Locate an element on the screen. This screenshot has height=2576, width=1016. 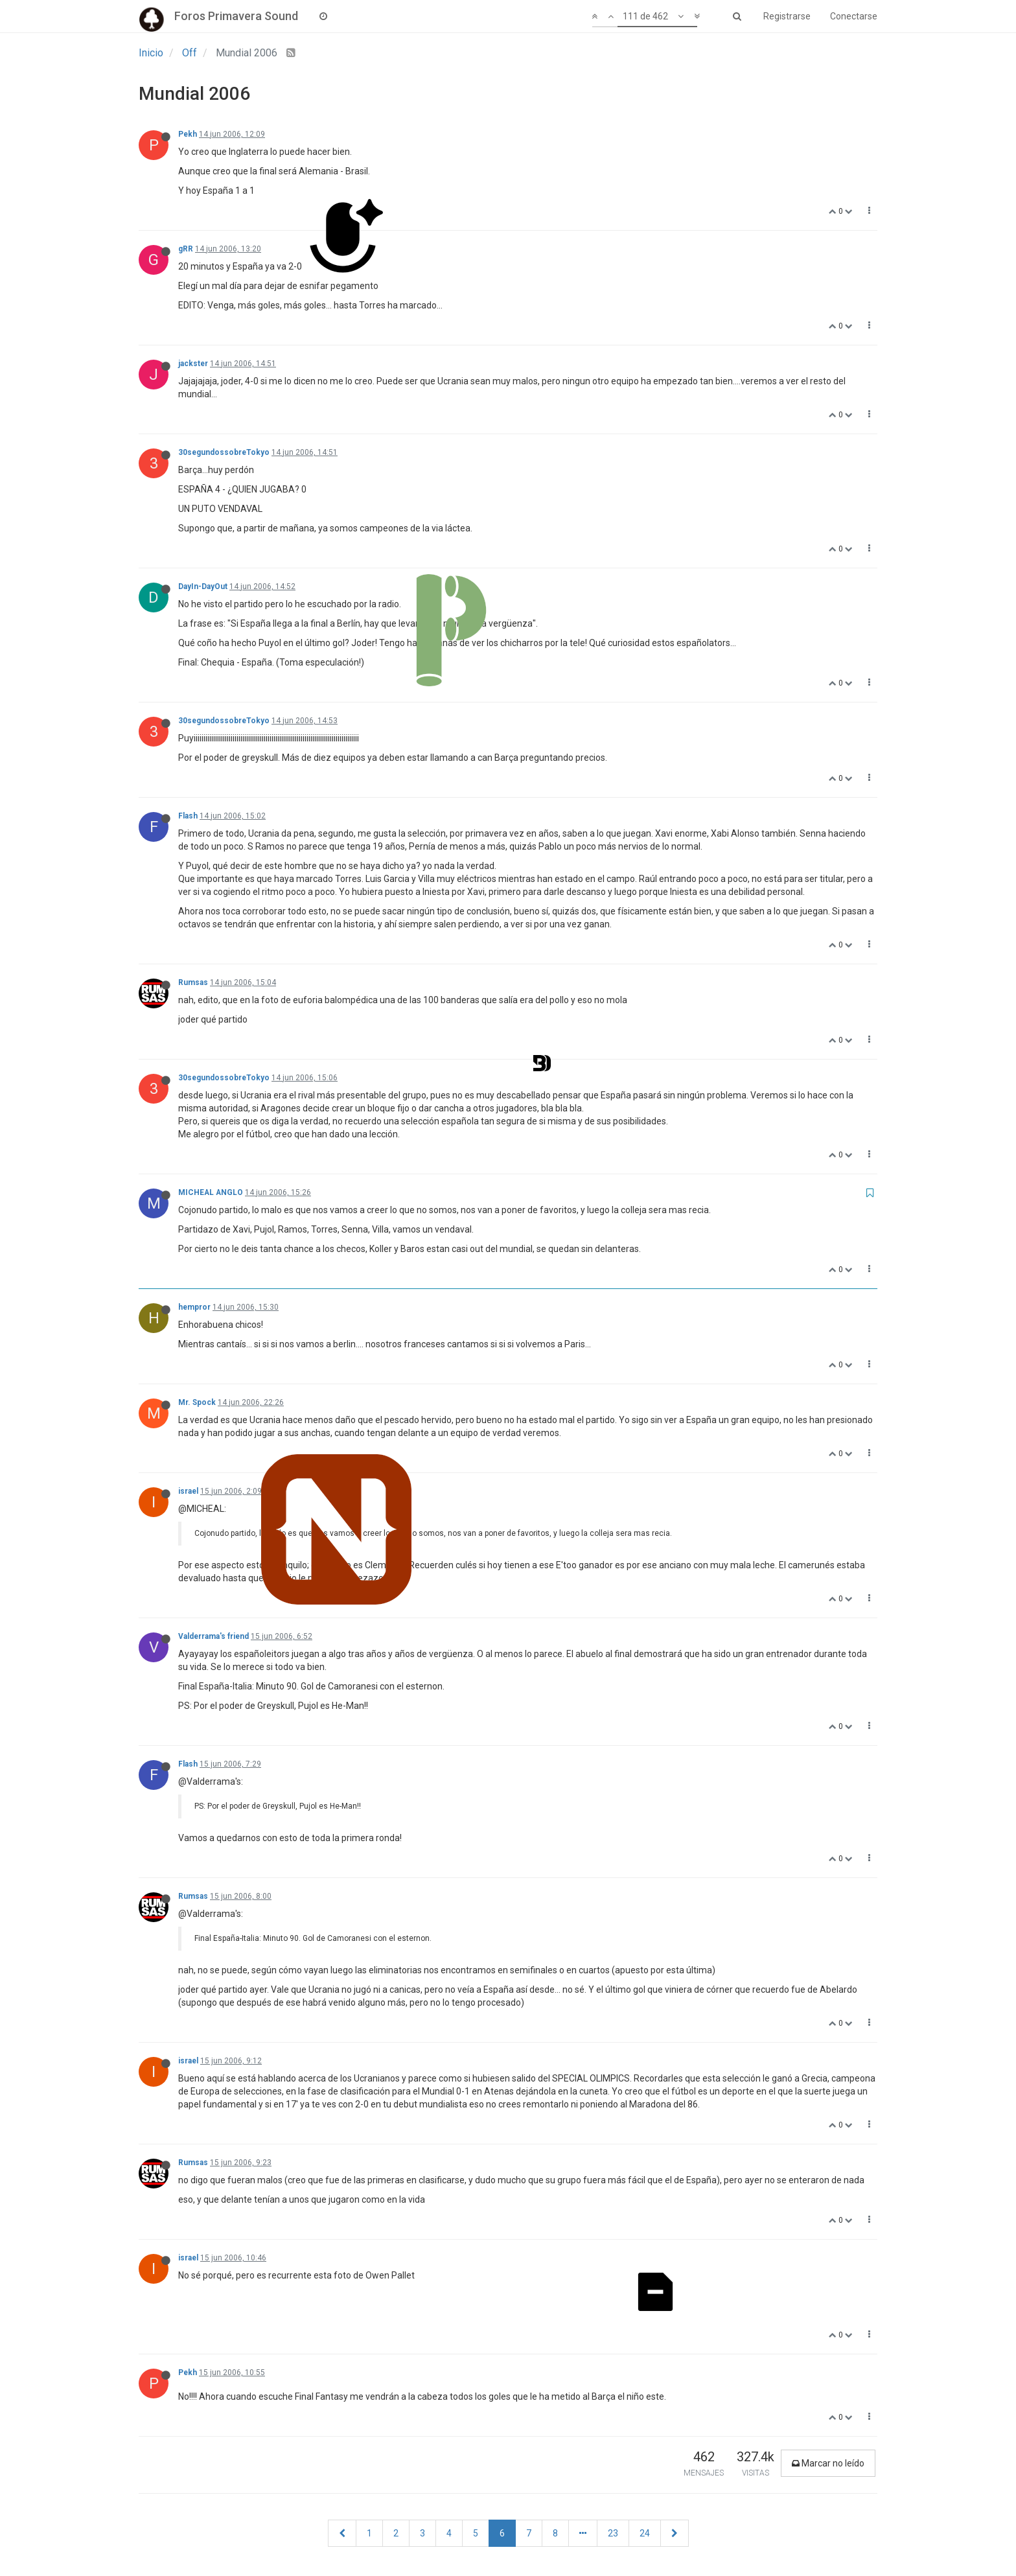
activate ai voice assistant is located at coordinates (343, 239).